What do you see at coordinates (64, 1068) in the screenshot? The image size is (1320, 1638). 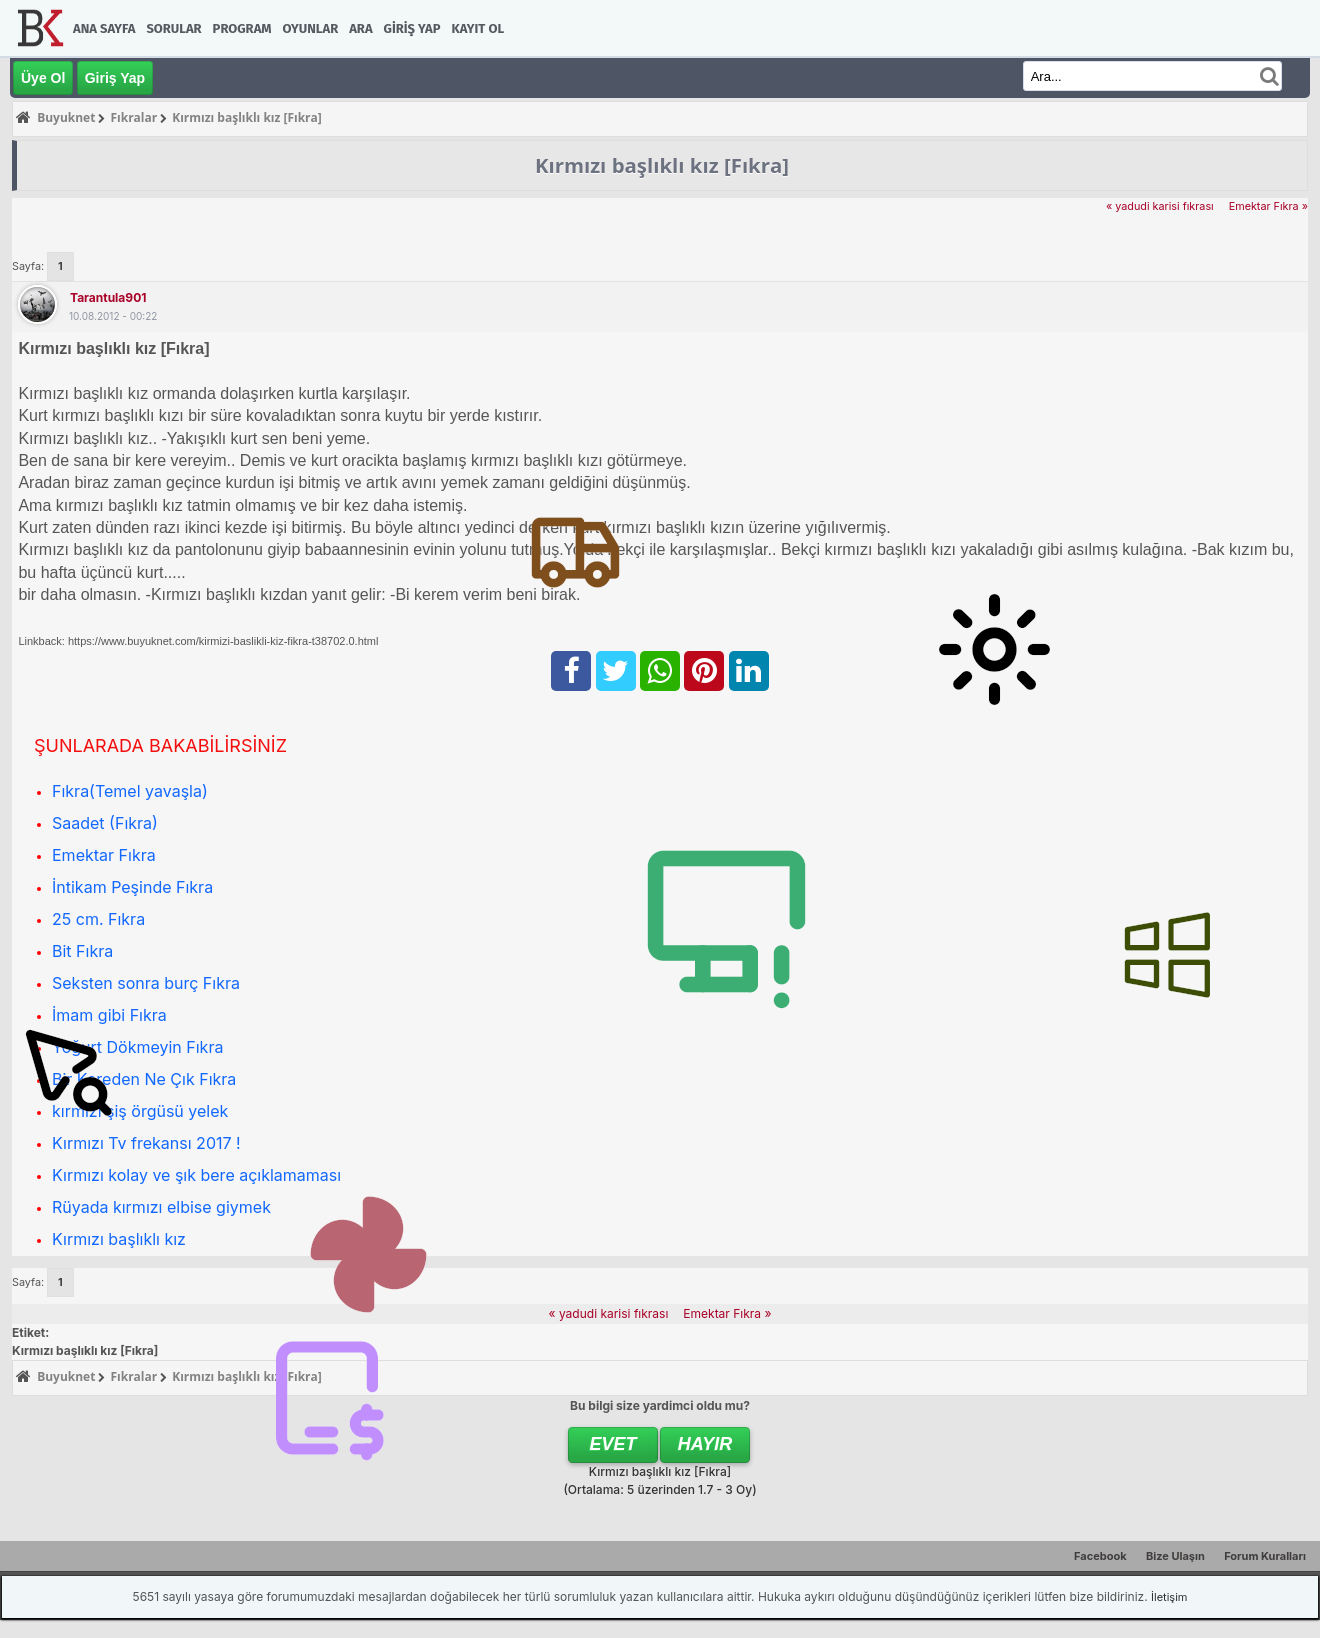 I see `search for cursor or pointer settings` at bounding box center [64, 1068].